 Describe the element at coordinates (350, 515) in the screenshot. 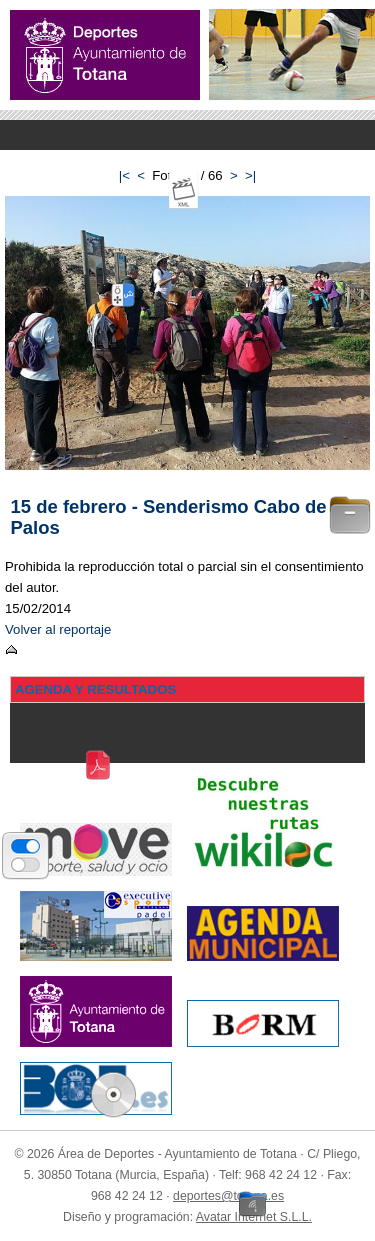

I see `open the file manager` at that location.